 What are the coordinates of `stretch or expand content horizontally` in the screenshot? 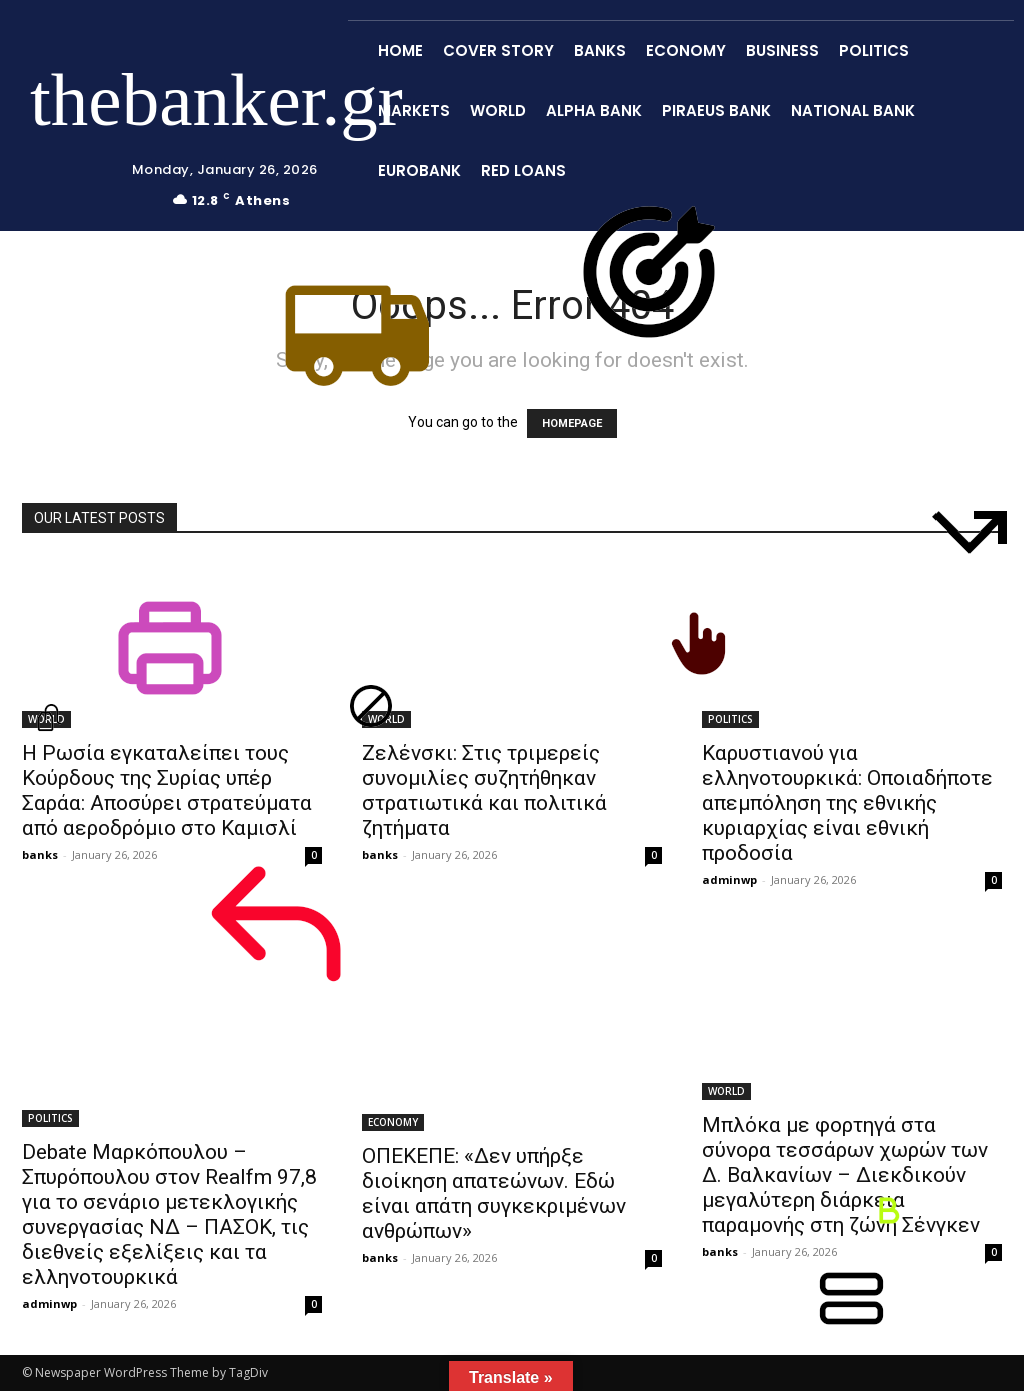 It's located at (851, 1298).